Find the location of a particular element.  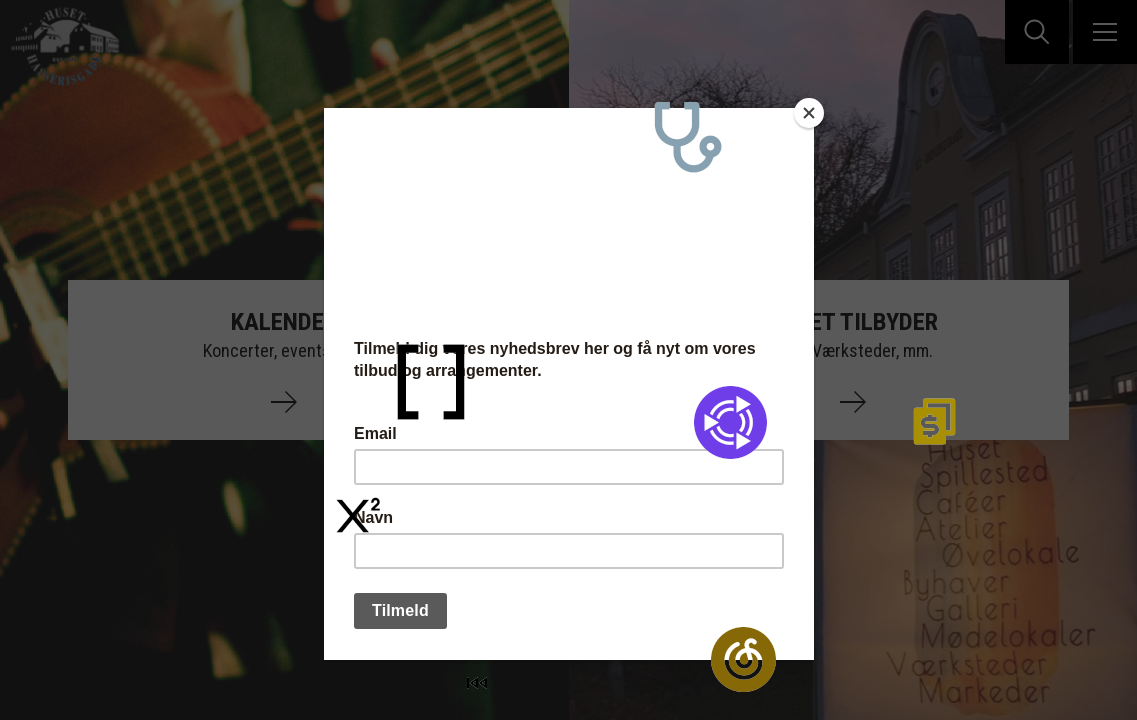

skip to the beginning of the track is located at coordinates (477, 683).